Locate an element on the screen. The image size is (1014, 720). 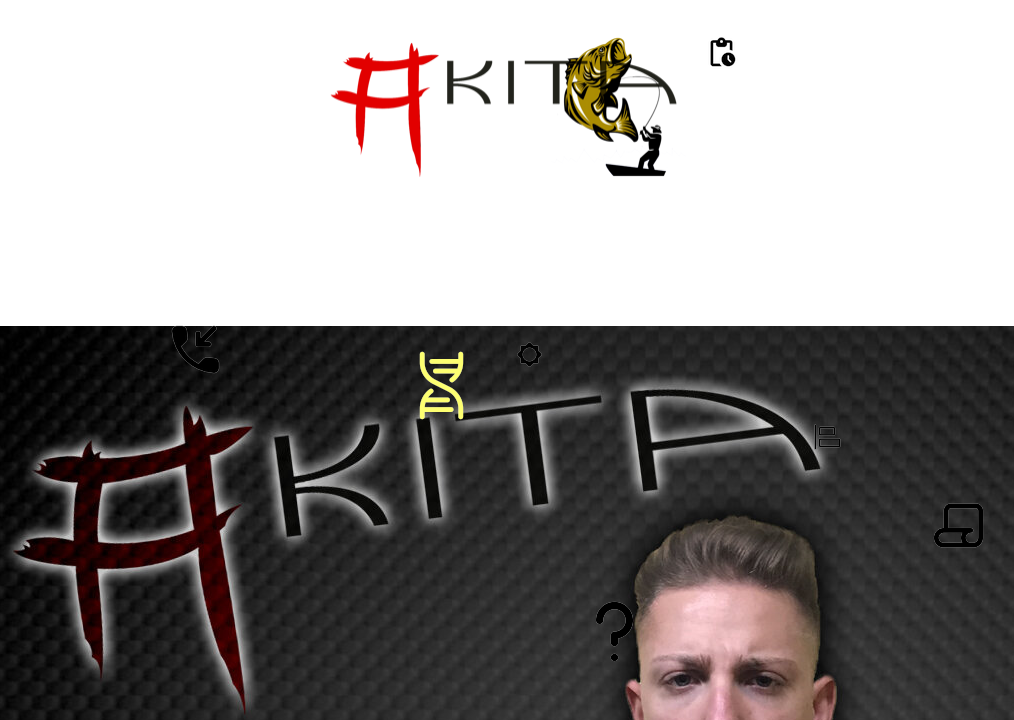
view tasks awaiting completion is located at coordinates (721, 52).